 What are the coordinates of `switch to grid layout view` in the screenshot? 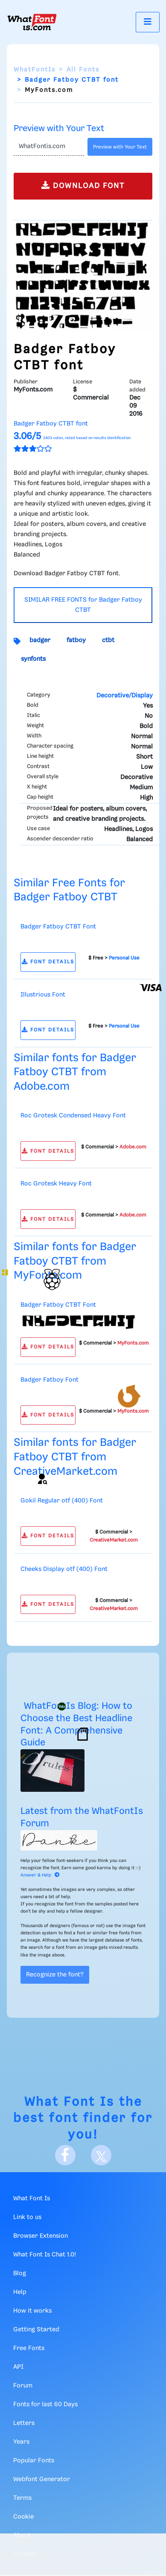 It's located at (5, 1272).